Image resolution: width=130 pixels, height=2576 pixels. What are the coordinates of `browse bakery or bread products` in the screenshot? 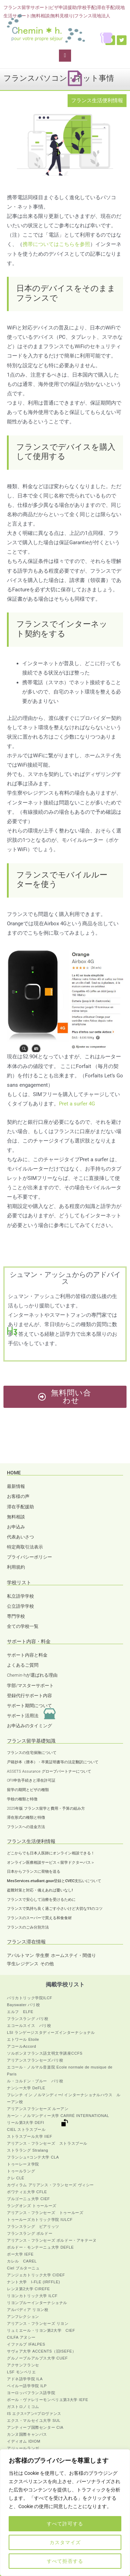 It's located at (106, 37).